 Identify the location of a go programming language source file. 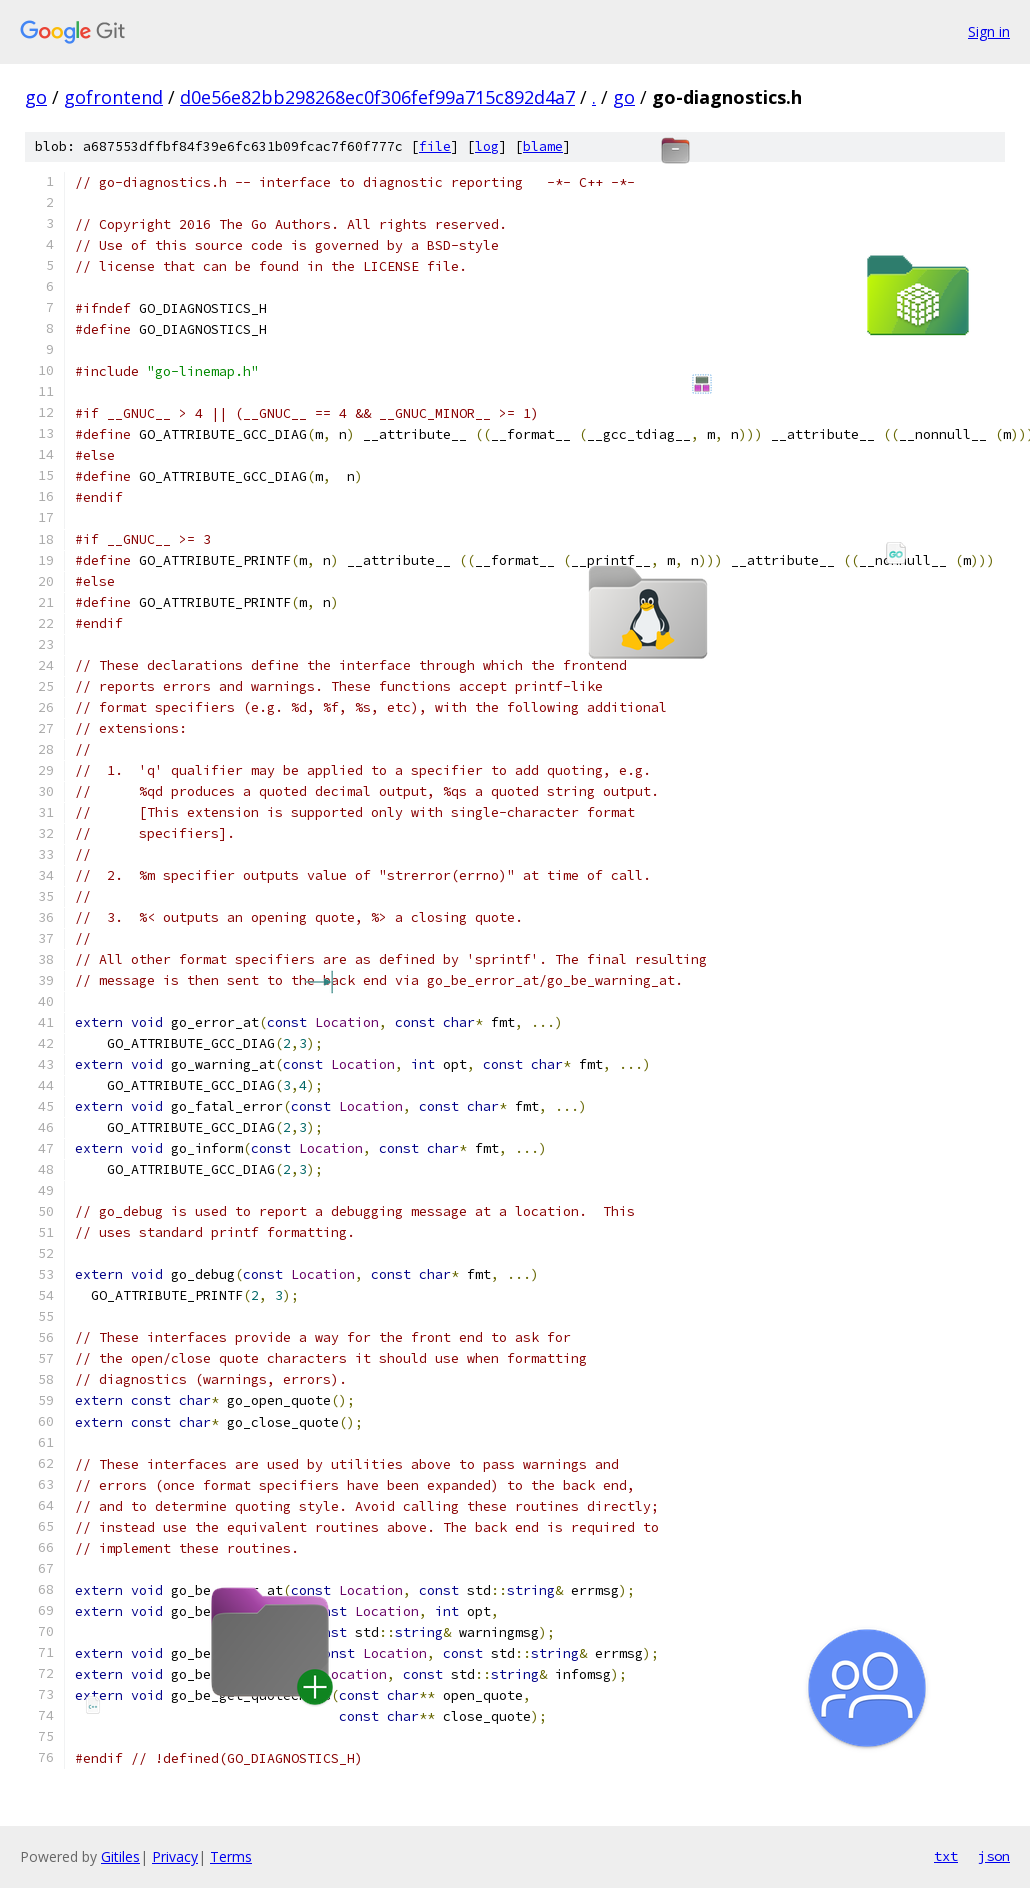
(896, 553).